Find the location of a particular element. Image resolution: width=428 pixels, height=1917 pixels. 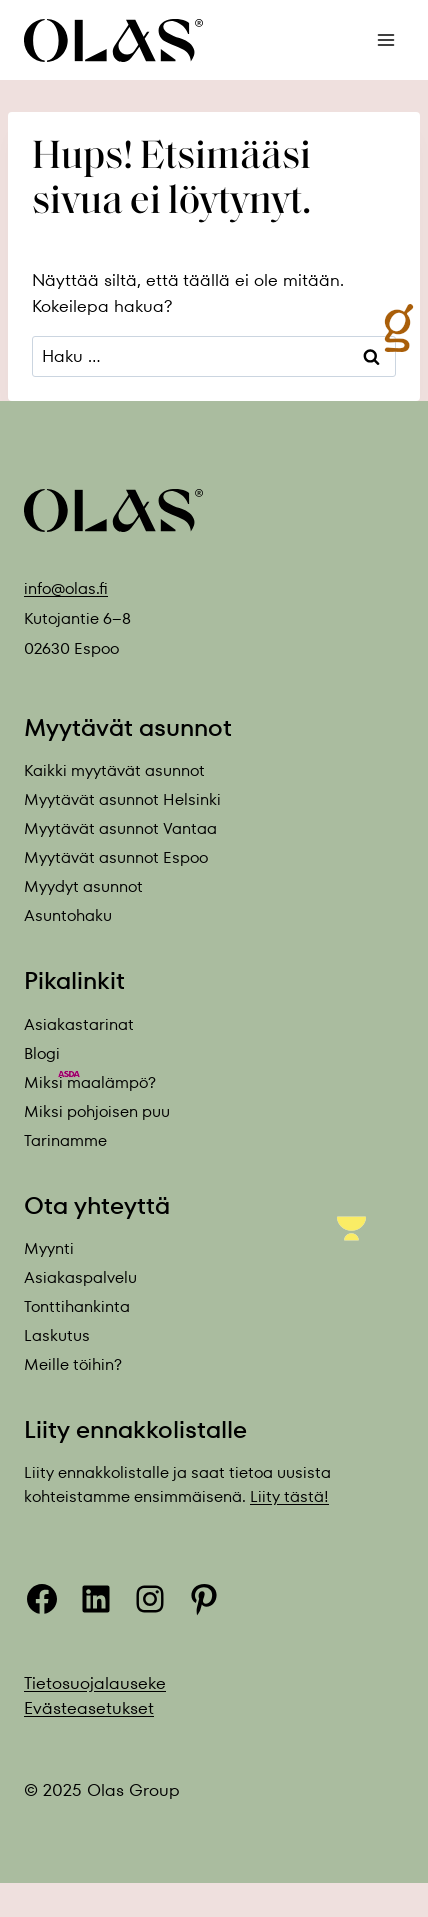

Asda brand logo is located at coordinates (69, 1074).